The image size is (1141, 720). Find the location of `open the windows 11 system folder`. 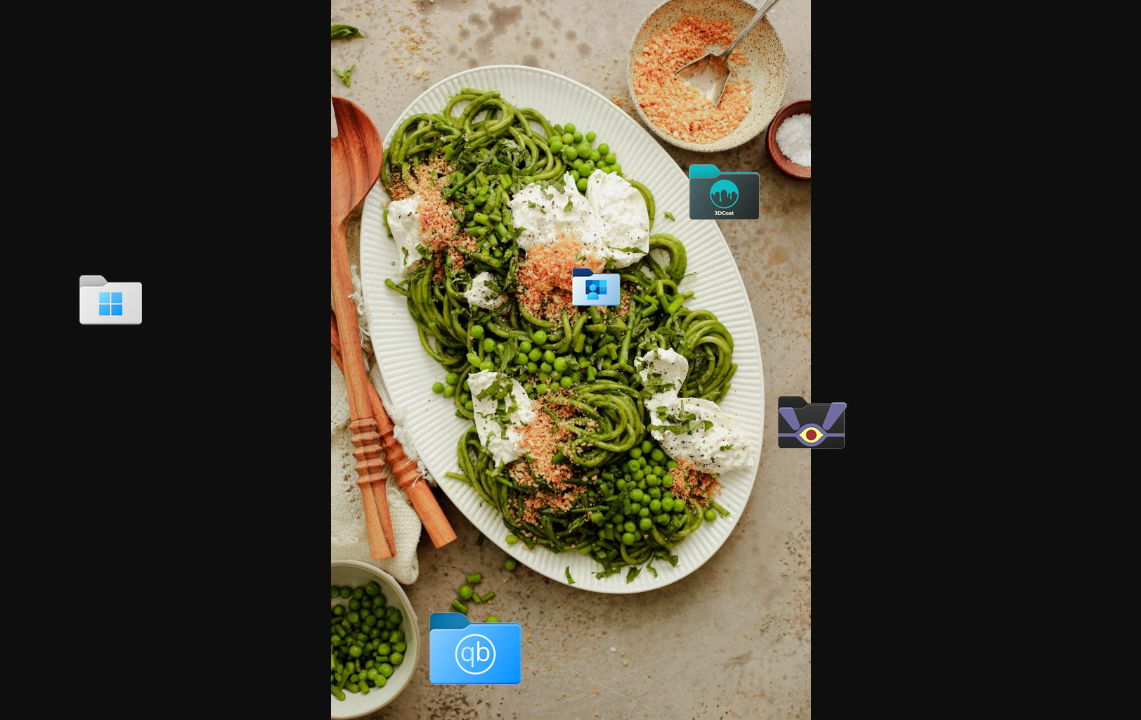

open the windows 11 system folder is located at coordinates (110, 301).